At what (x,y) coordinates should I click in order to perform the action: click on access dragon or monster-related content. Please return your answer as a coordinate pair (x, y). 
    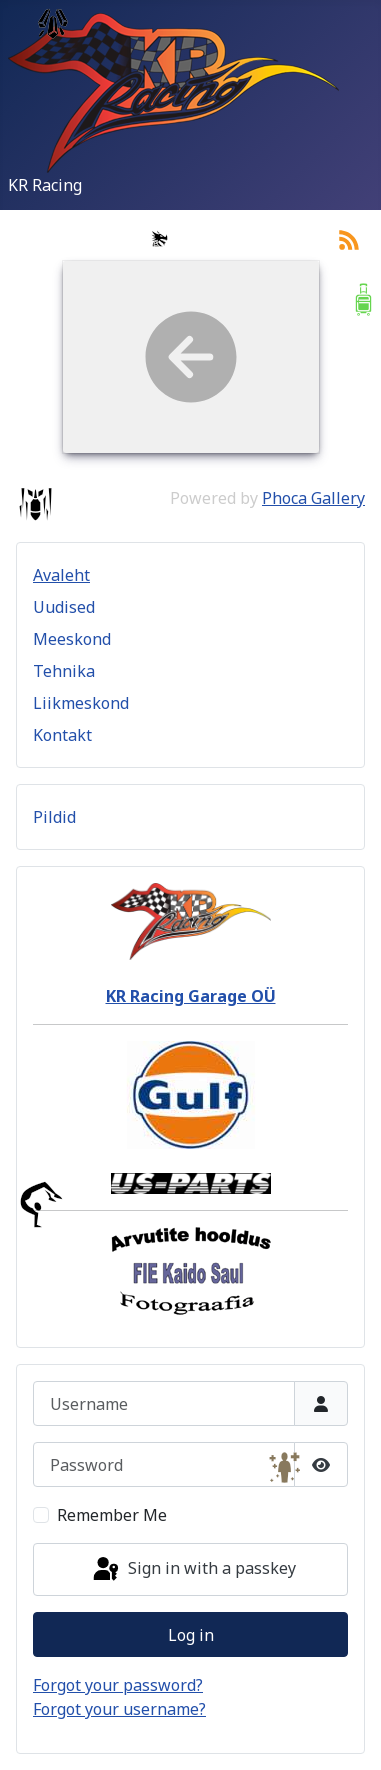
    Looking at the image, I should click on (159, 238).